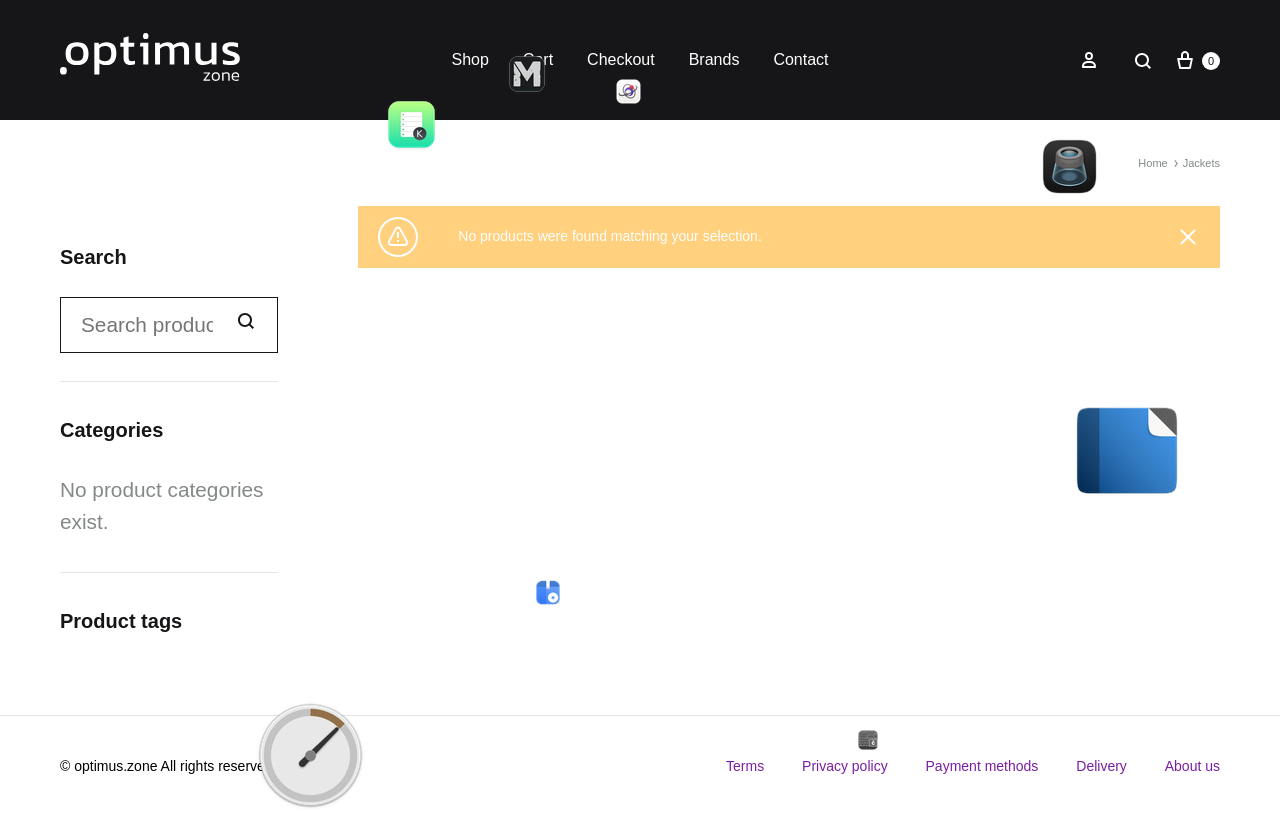 The height and width of the screenshot is (813, 1280). I want to click on access input source or keyboard layout settings, so click(548, 593).